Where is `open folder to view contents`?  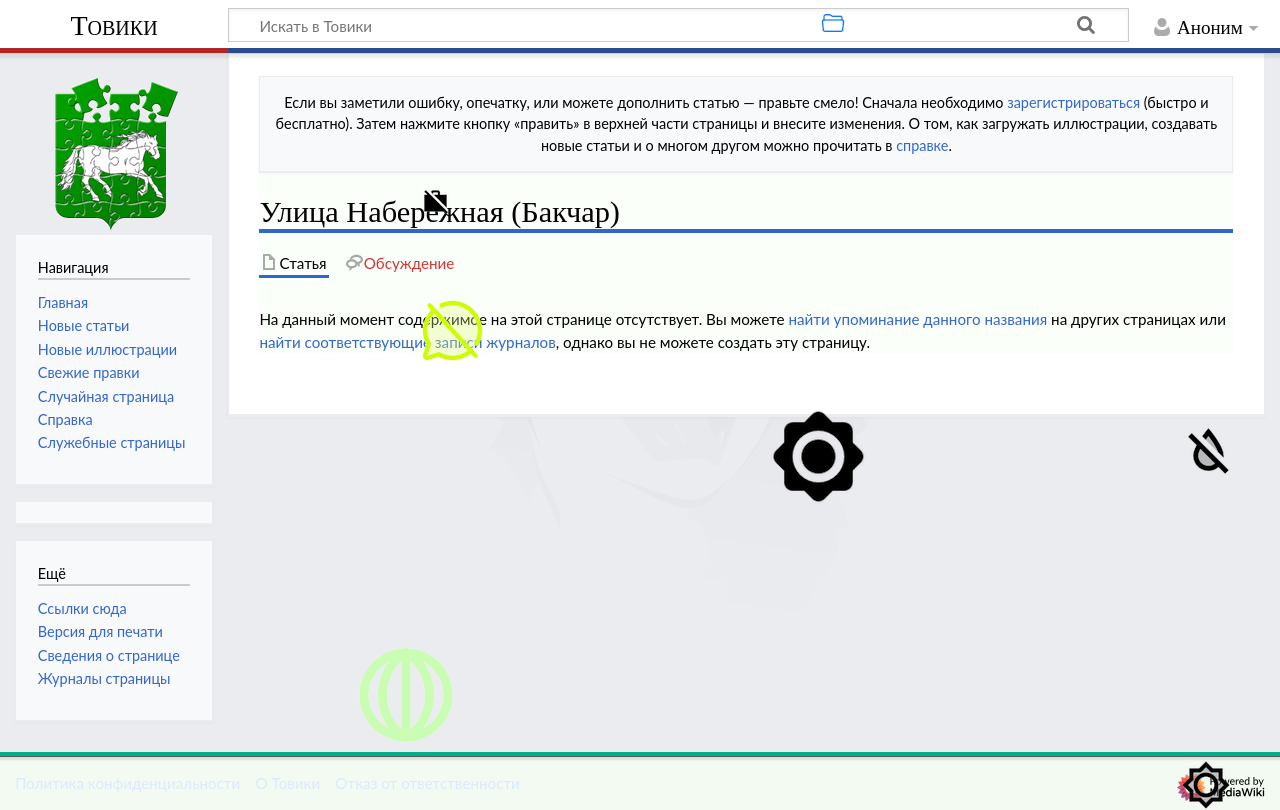 open folder to view contents is located at coordinates (833, 23).